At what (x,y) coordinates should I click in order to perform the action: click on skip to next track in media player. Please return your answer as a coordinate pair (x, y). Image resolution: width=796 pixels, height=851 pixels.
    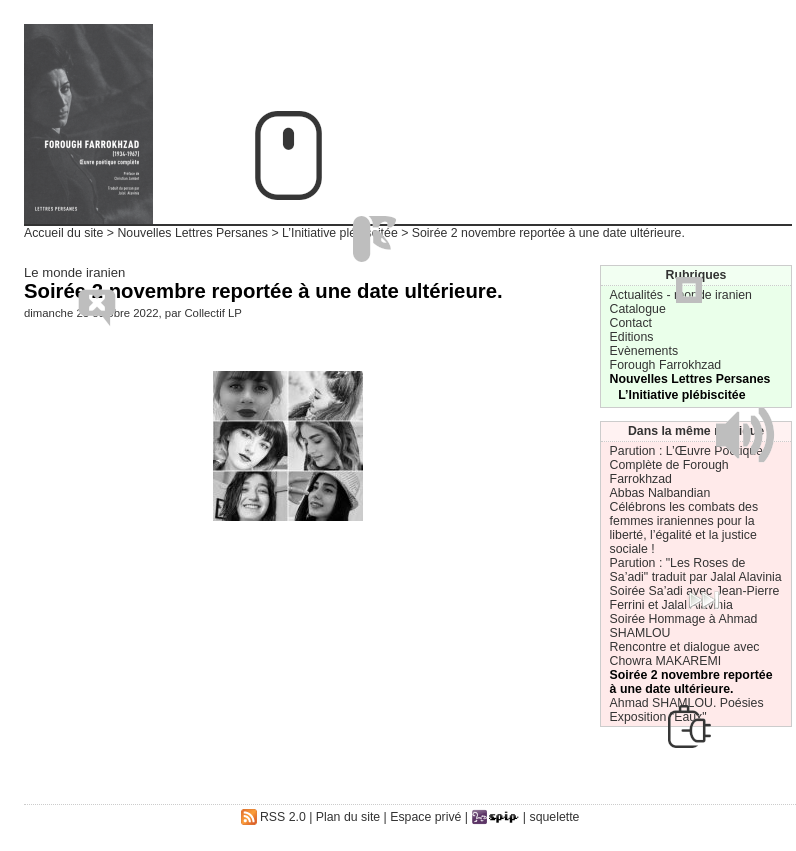
    Looking at the image, I should click on (704, 600).